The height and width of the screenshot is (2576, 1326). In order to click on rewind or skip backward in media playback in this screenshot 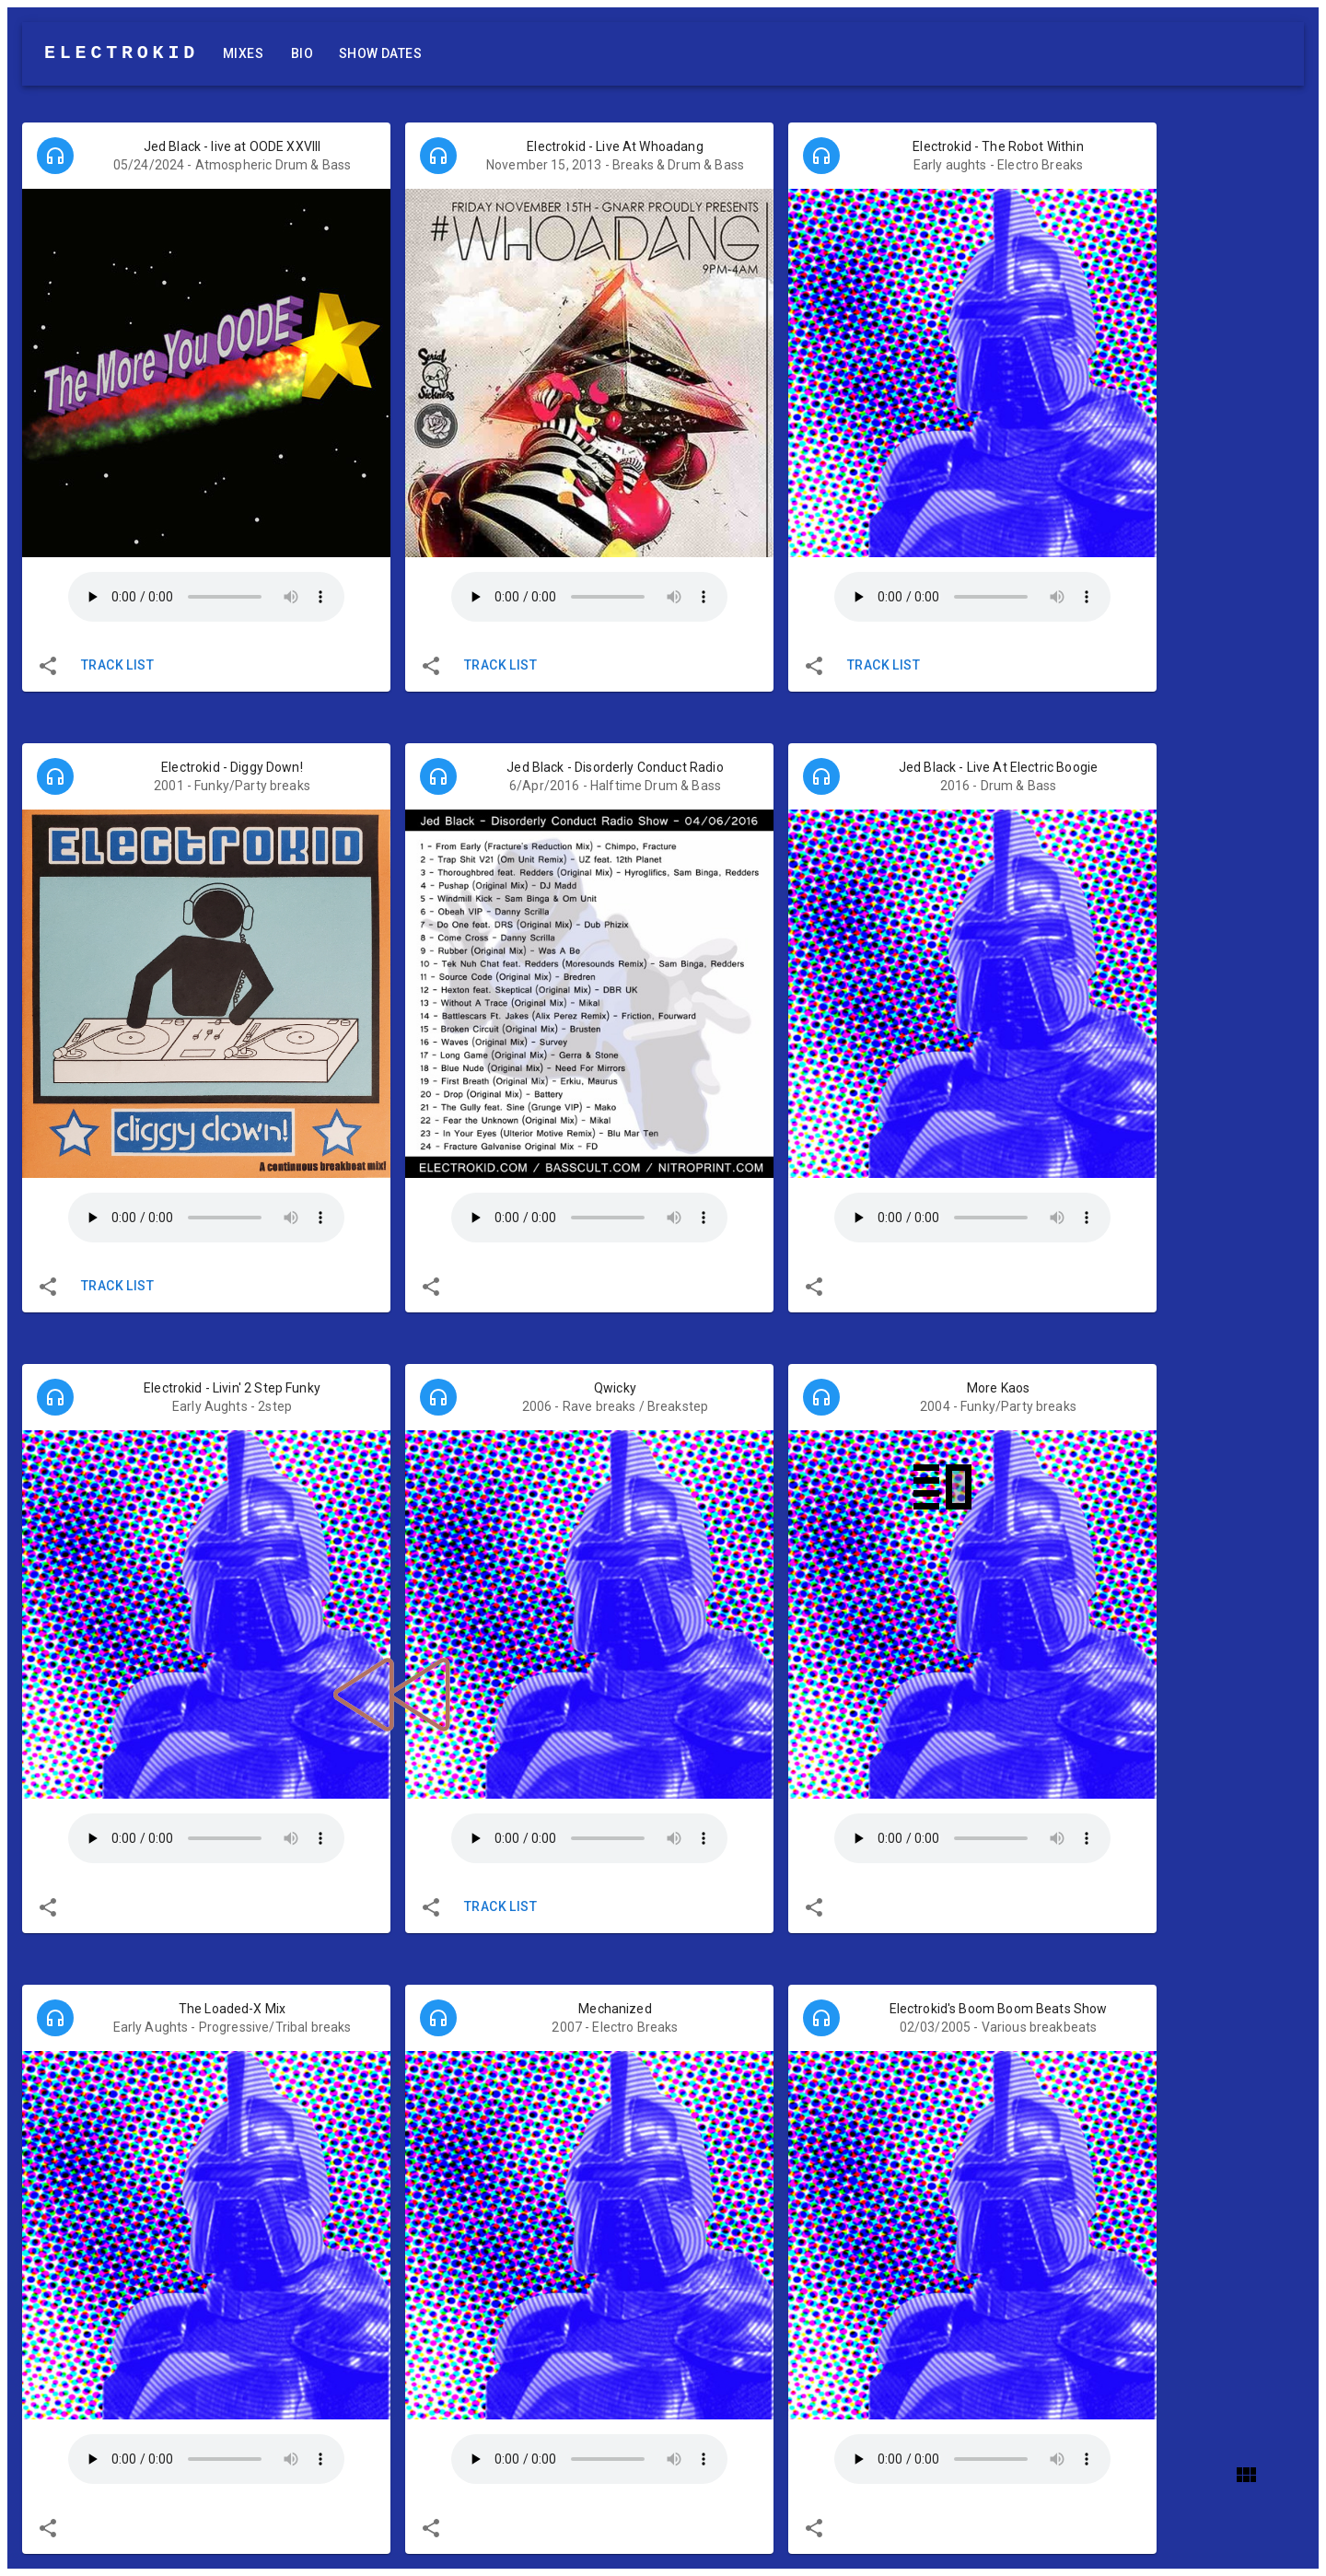, I will do `click(396, 1695)`.